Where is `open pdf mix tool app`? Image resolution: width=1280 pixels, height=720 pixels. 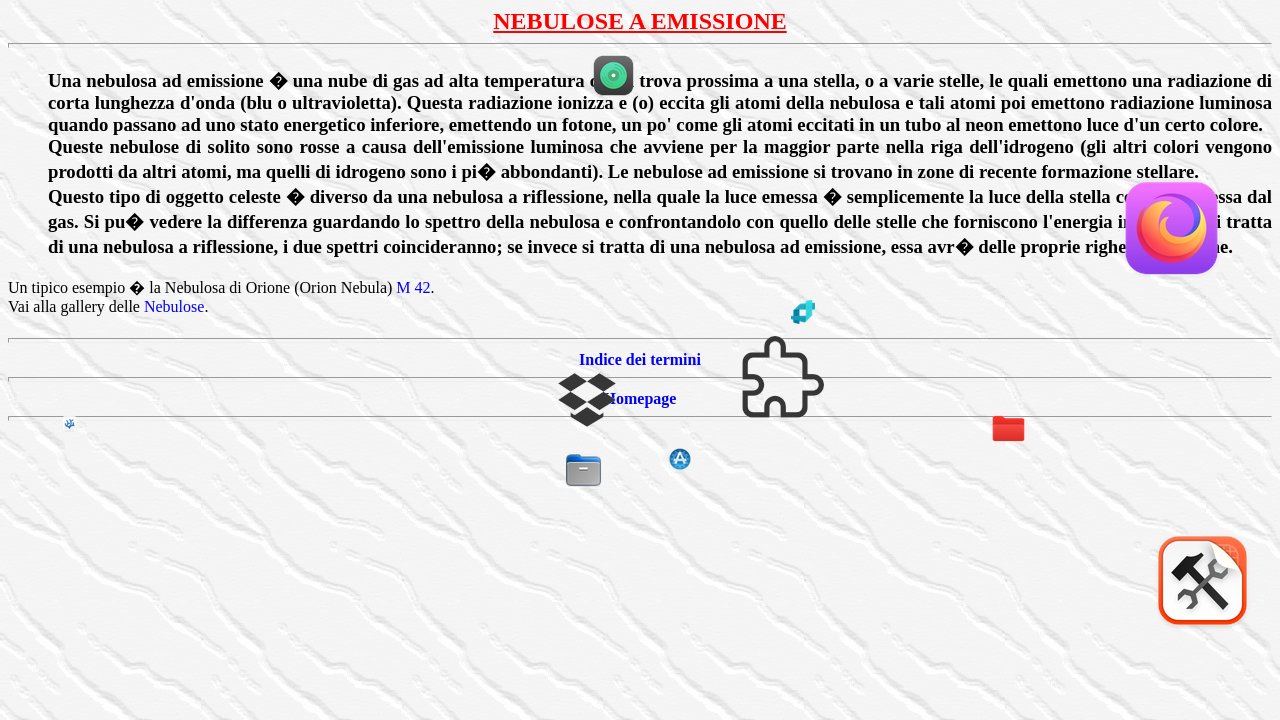
open pdf mix tool app is located at coordinates (1202, 580).